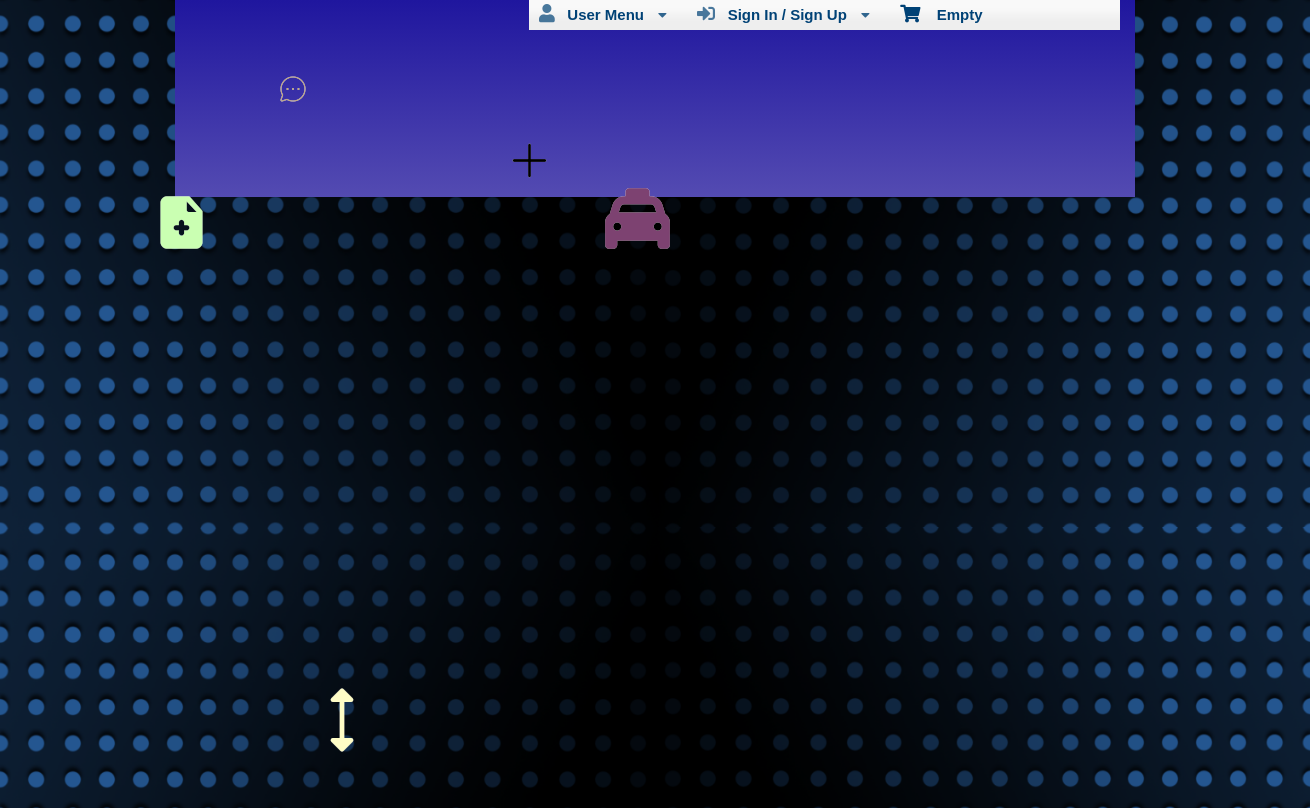  I want to click on request a taxi or cab ride, so click(637, 220).